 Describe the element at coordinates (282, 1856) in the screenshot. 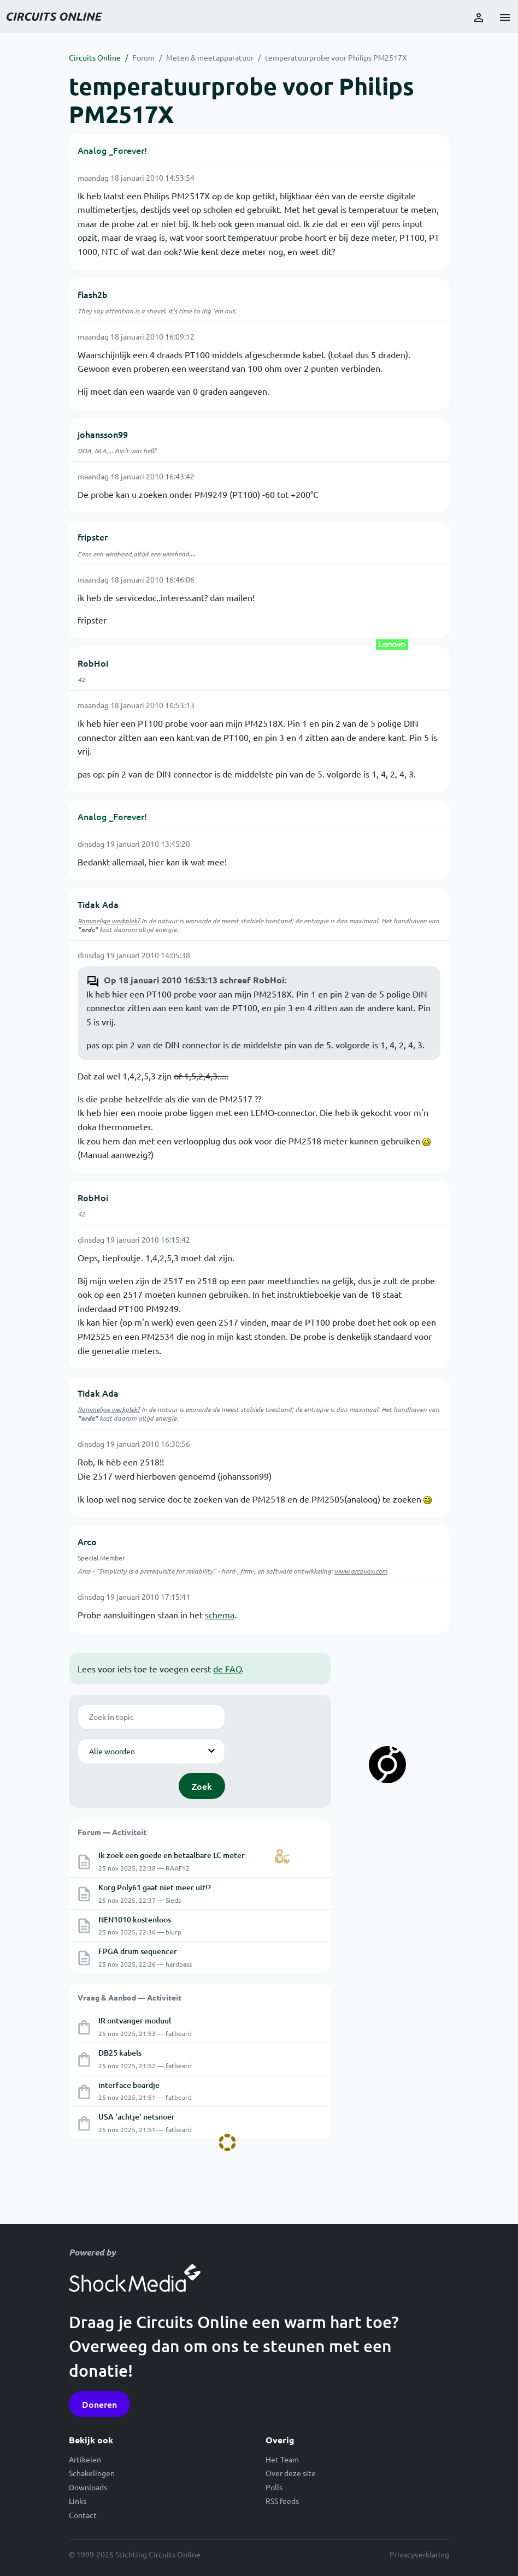

I see `Dungeons & Dragons official logo` at that location.